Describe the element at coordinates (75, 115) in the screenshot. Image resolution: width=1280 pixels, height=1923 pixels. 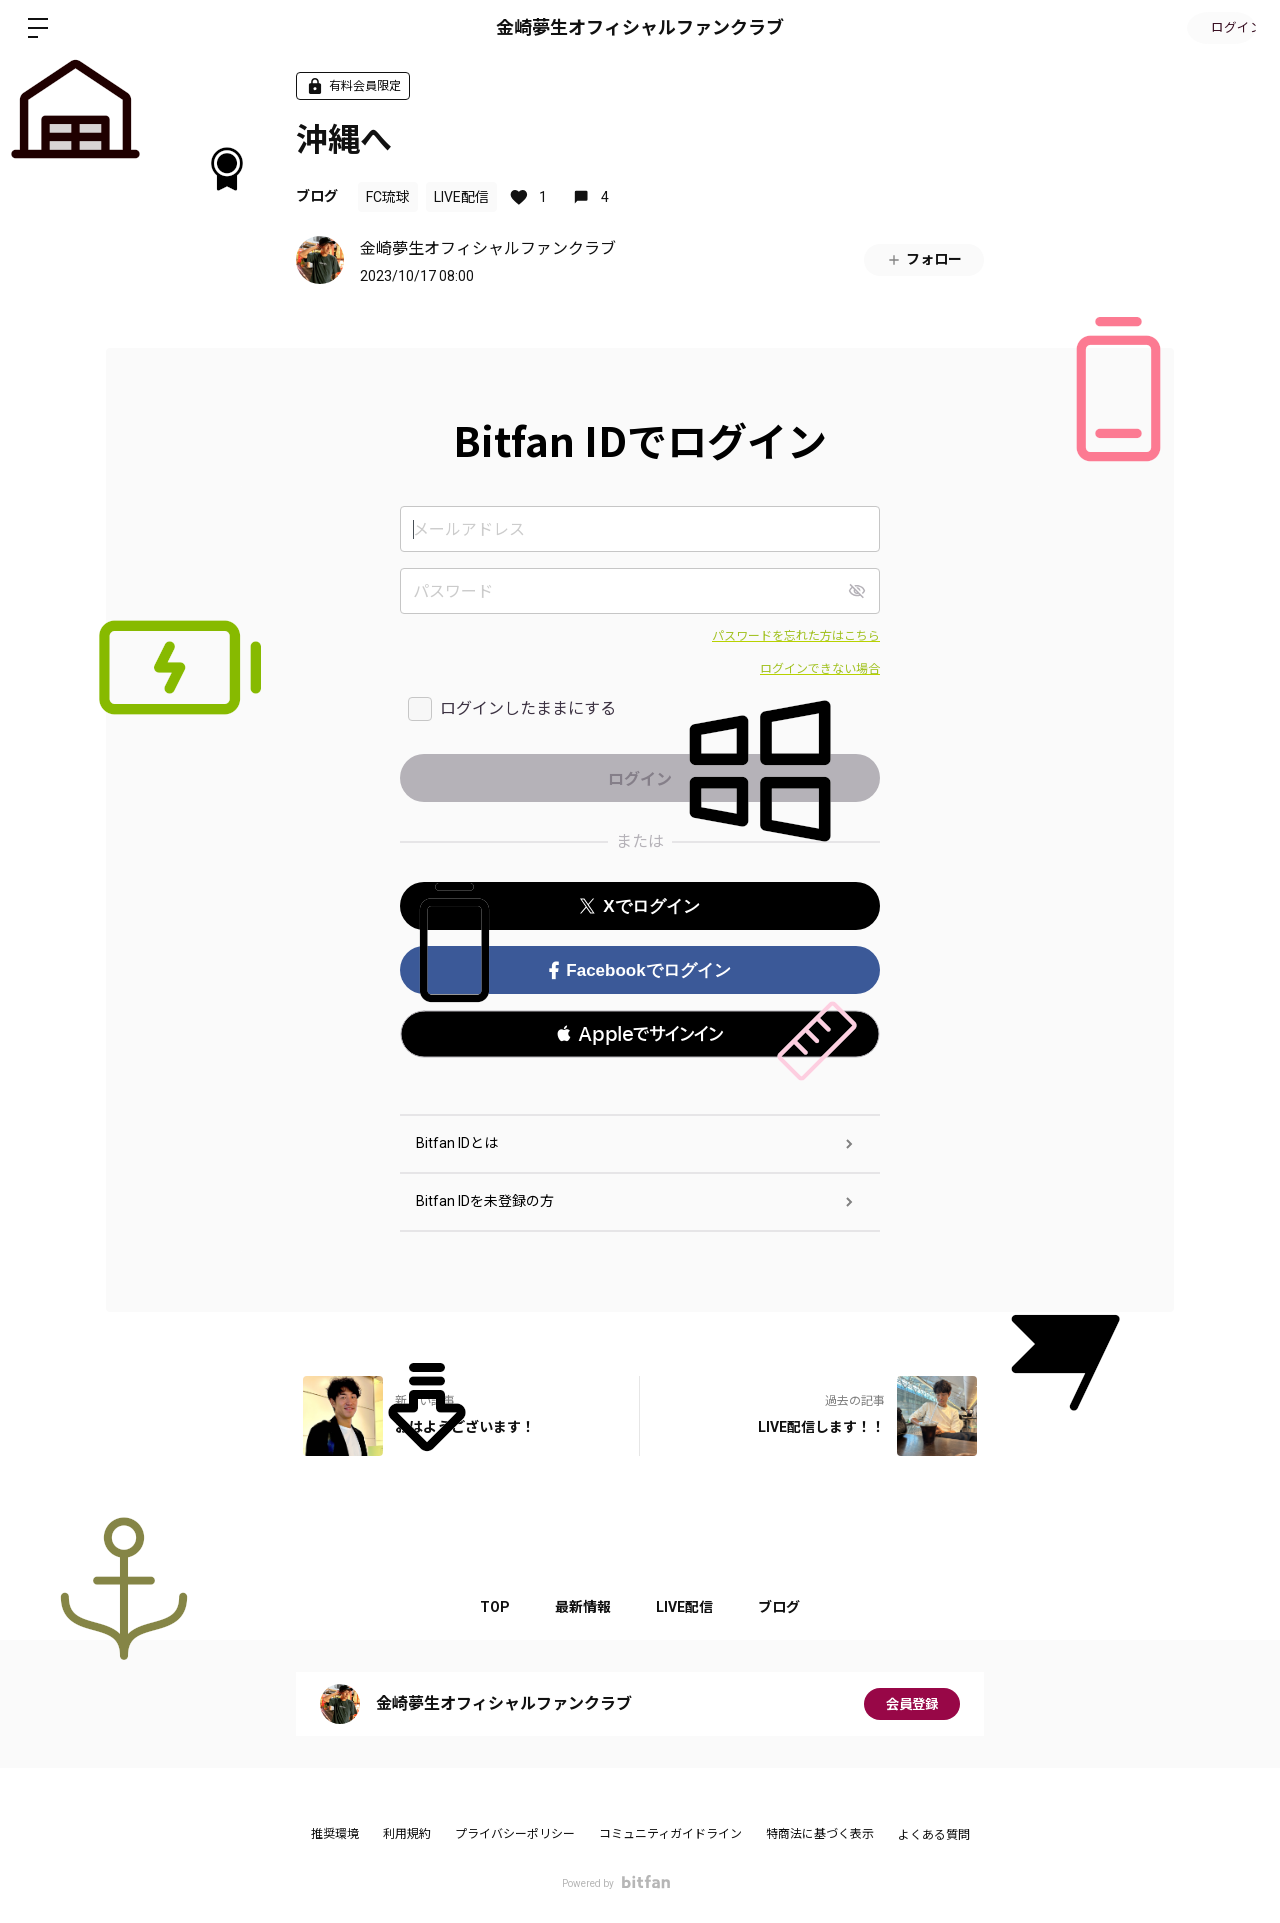
I see `access garage or parking settings` at that location.